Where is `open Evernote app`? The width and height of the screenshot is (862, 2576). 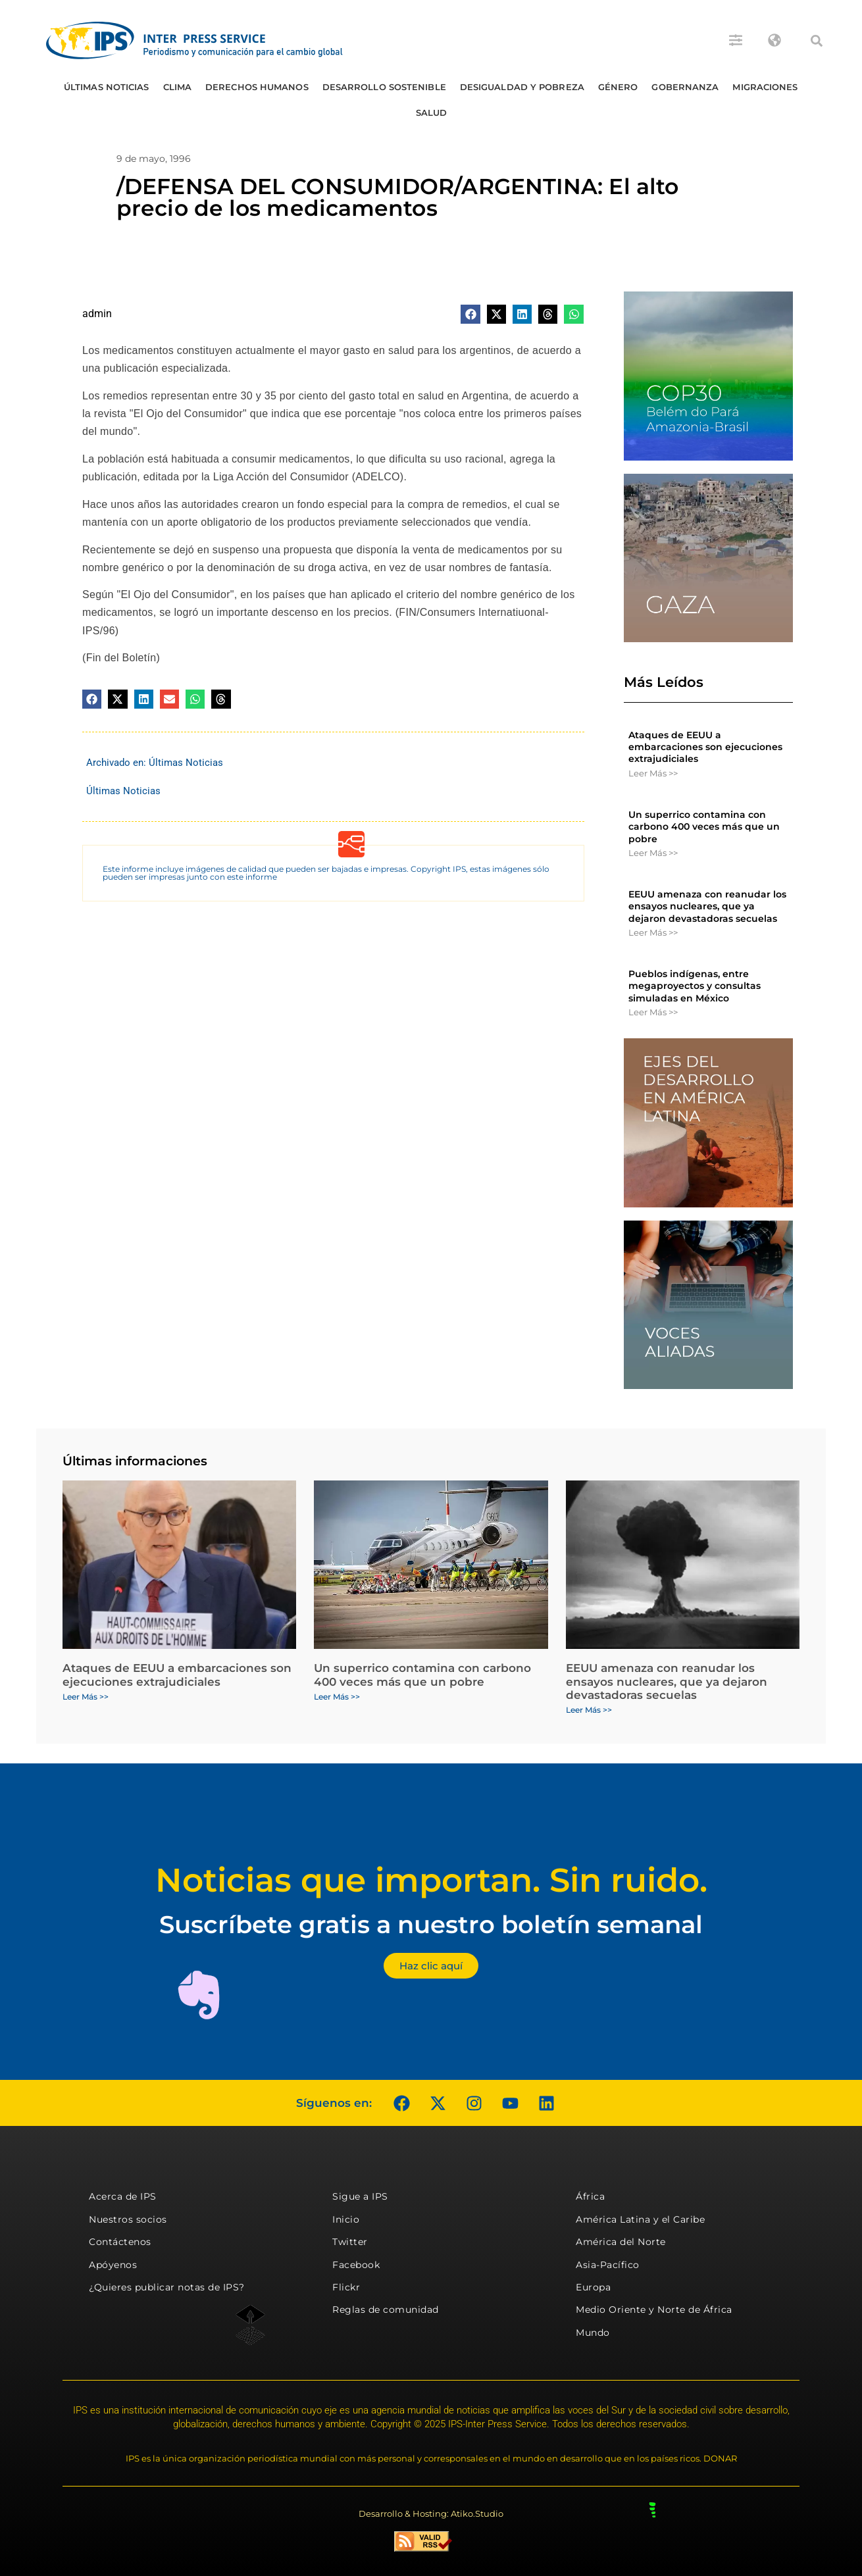 open Evernote app is located at coordinates (199, 1994).